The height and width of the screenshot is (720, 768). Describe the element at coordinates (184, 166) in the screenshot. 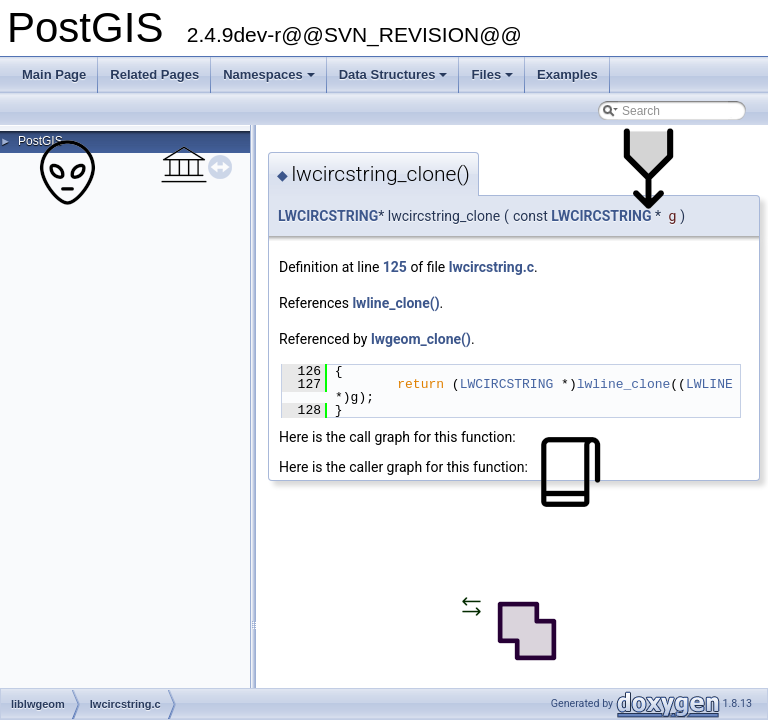

I see `access banking or financial services` at that location.